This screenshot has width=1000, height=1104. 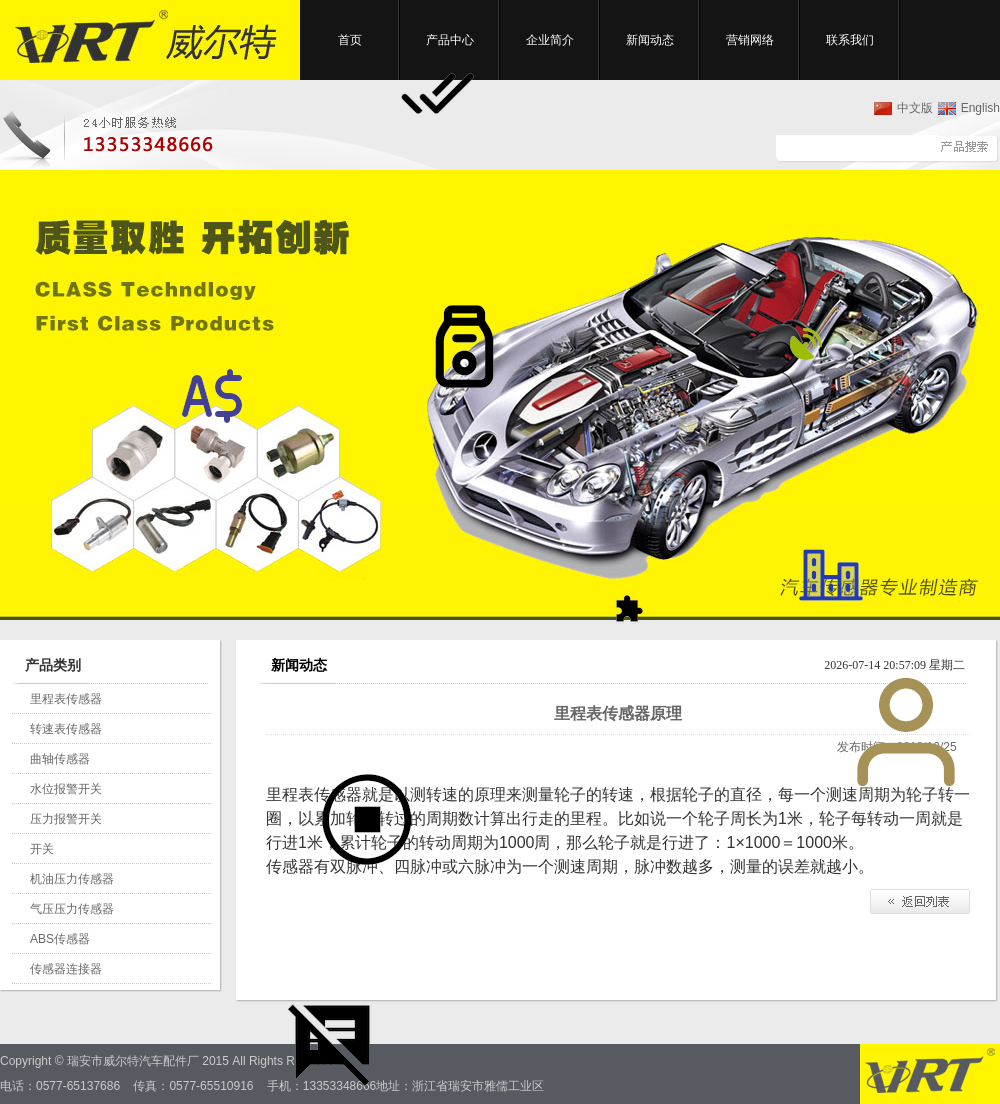 I want to click on manage browser extensions, so click(x=629, y=609).